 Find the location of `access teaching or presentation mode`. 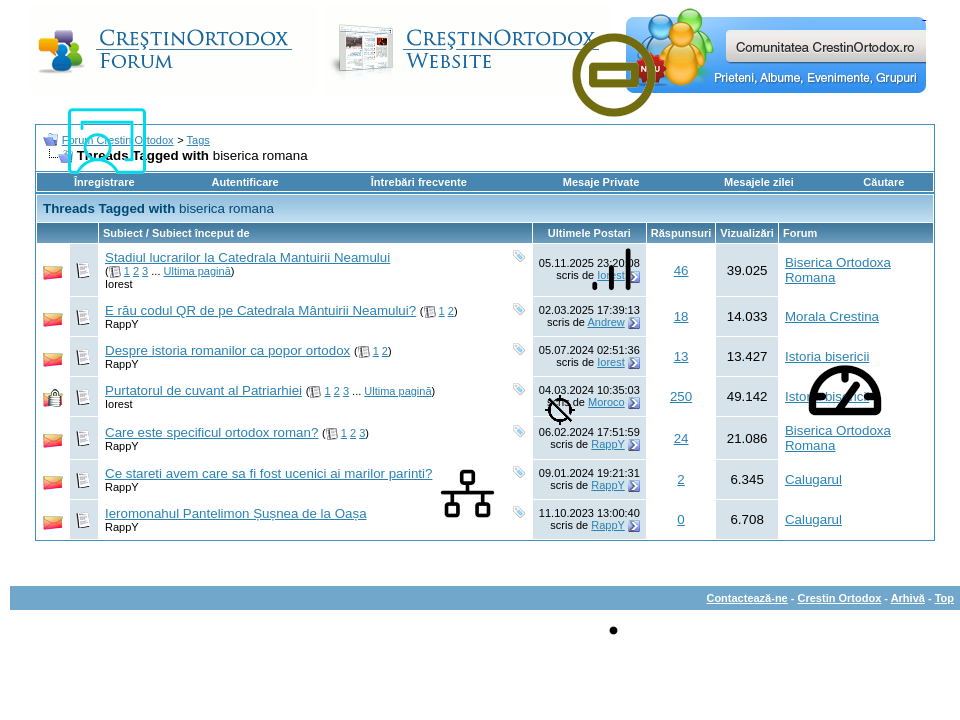

access teaching or presentation mode is located at coordinates (107, 141).